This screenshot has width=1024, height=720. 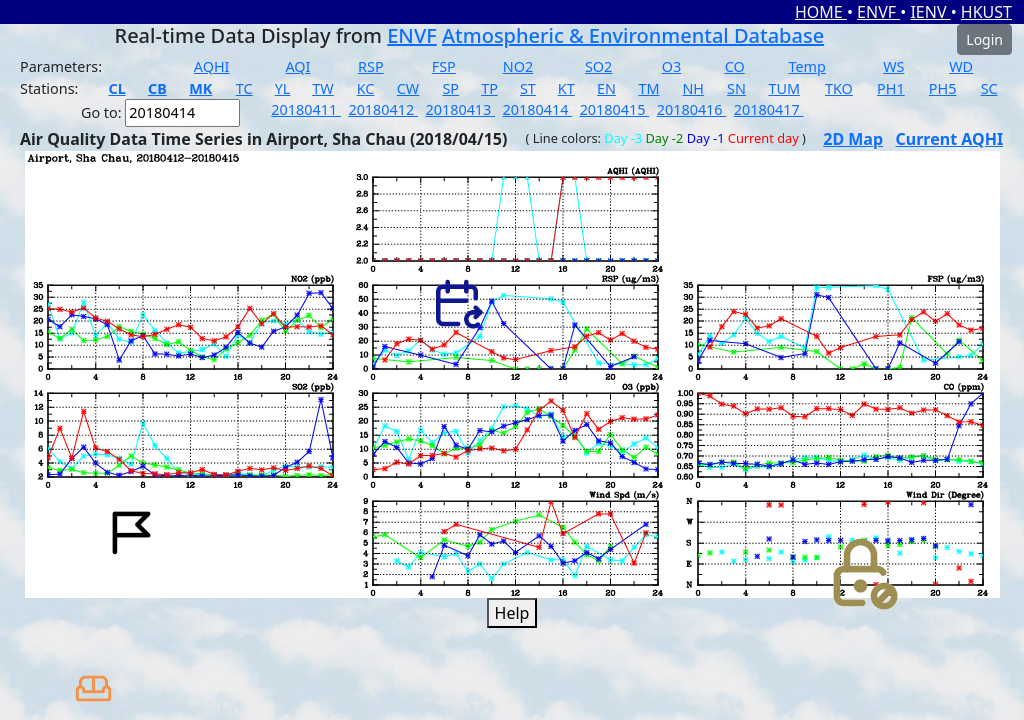 What do you see at coordinates (860, 572) in the screenshot?
I see `cancel or revoke access permissions` at bounding box center [860, 572].